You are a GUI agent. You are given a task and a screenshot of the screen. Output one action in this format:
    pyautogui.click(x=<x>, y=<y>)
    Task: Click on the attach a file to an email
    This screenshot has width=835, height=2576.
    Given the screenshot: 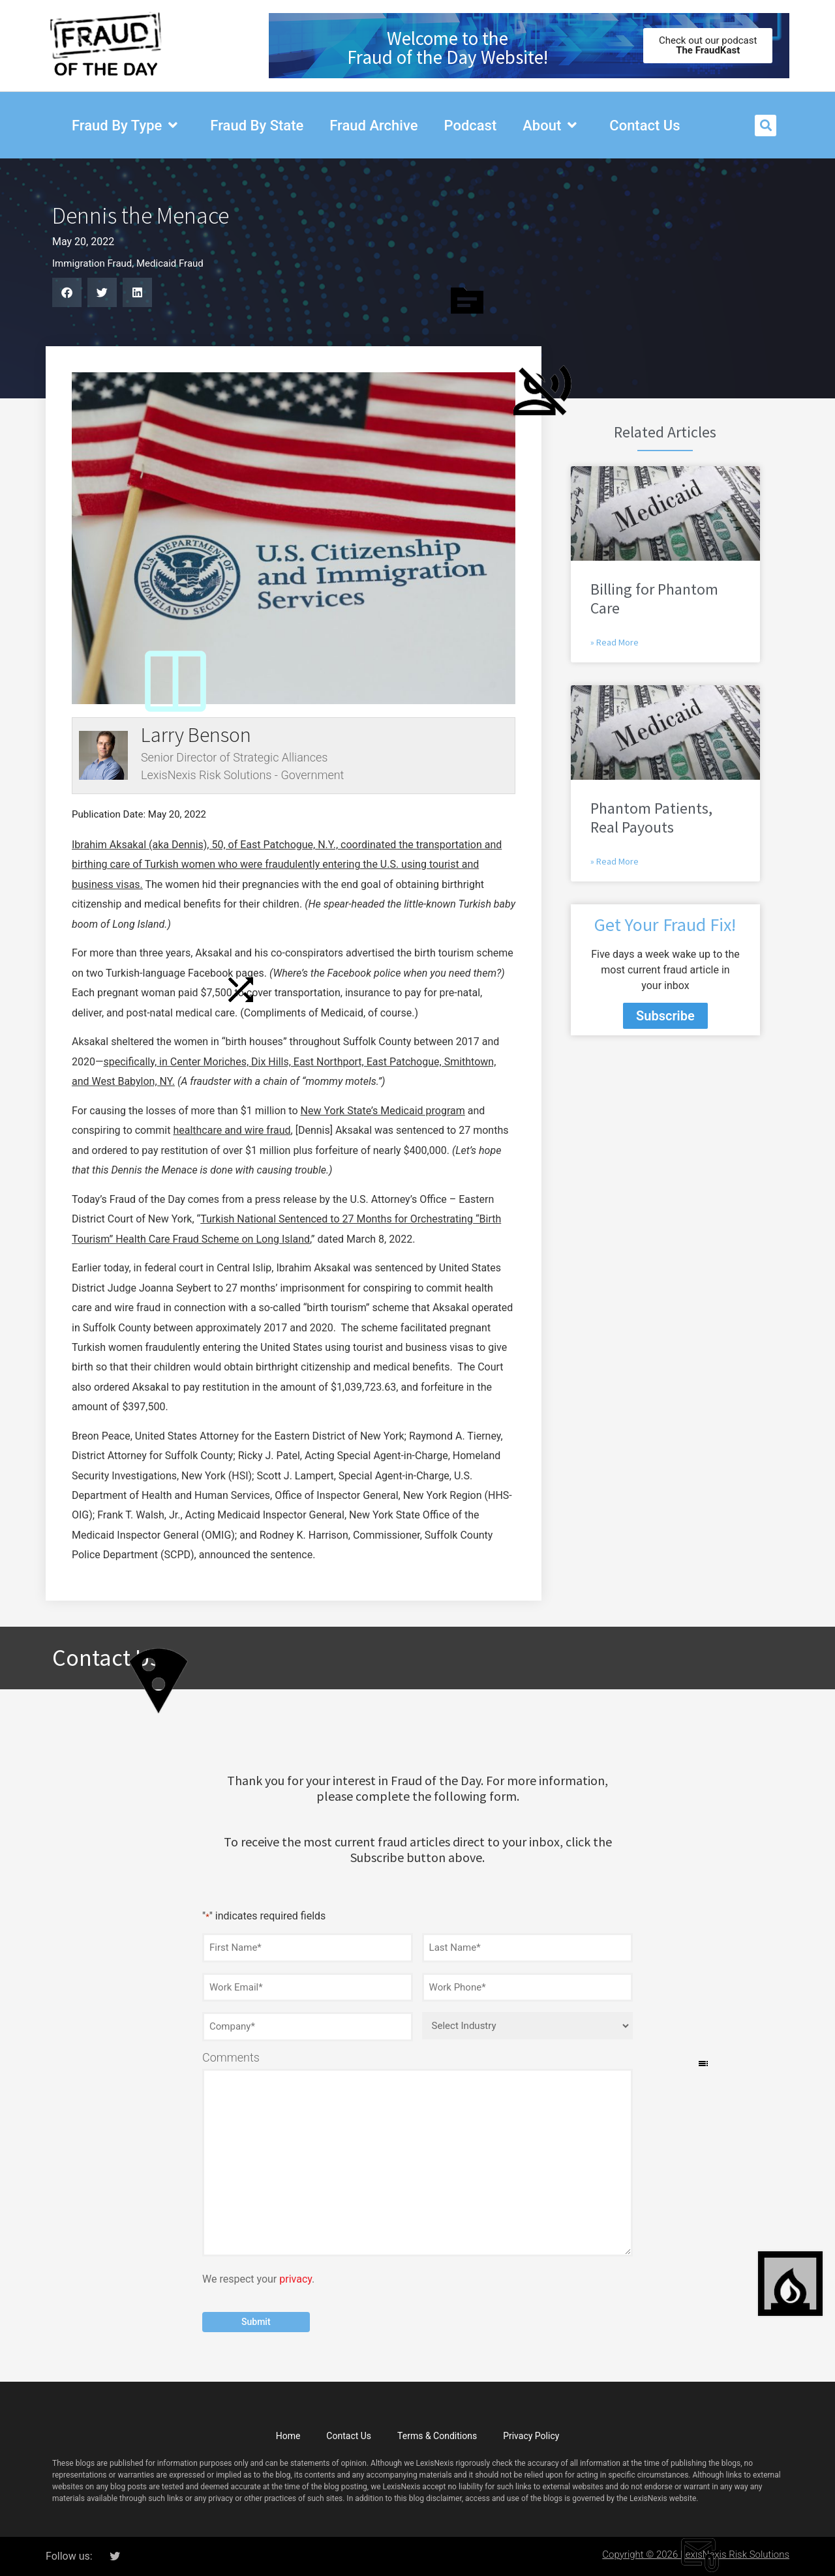 What is the action you would take?
    pyautogui.click(x=700, y=2555)
    